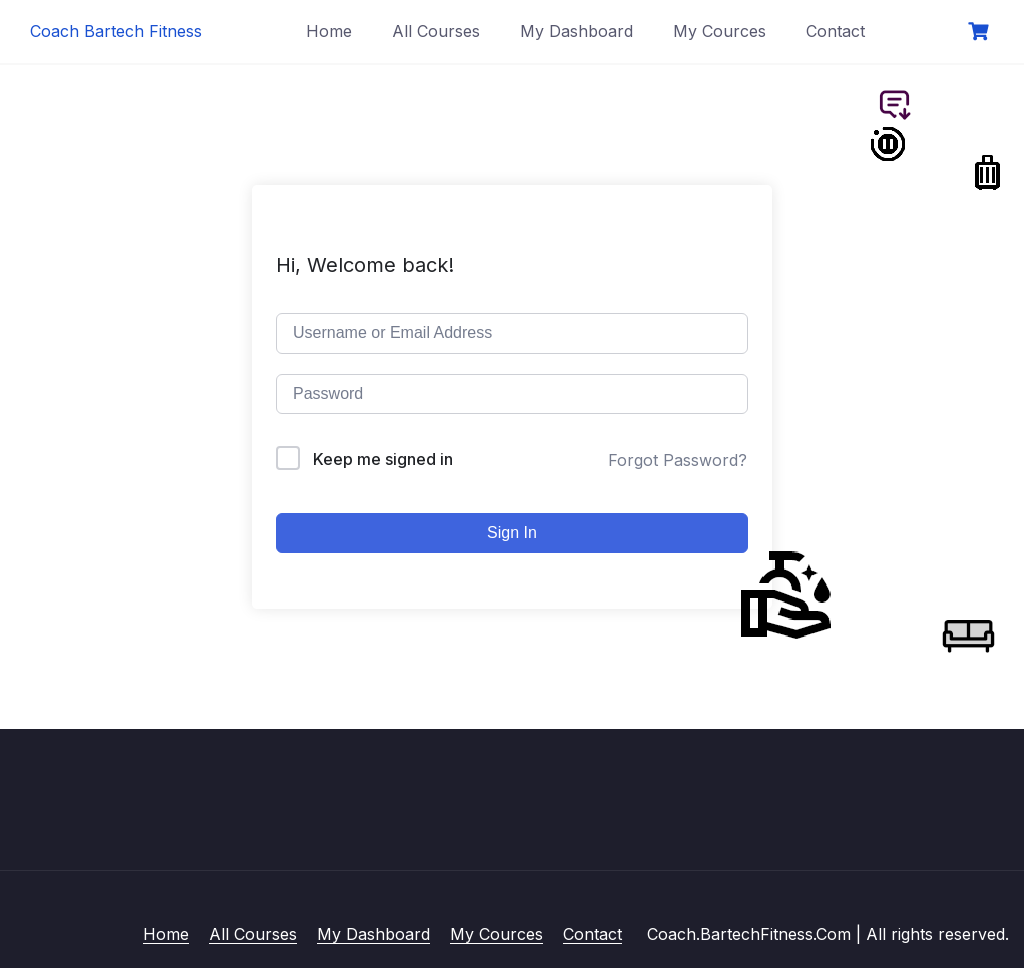 The image size is (1024, 968). What do you see at coordinates (888, 144) in the screenshot?
I see `pause motion photo playback` at bounding box center [888, 144].